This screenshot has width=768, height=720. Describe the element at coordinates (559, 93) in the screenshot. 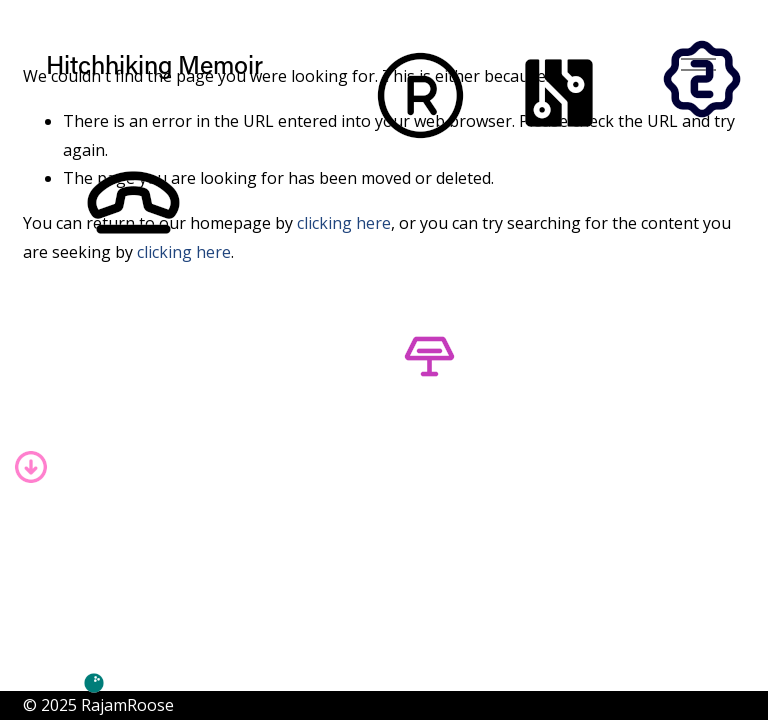

I see `access hardware or circuit settings` at that location.